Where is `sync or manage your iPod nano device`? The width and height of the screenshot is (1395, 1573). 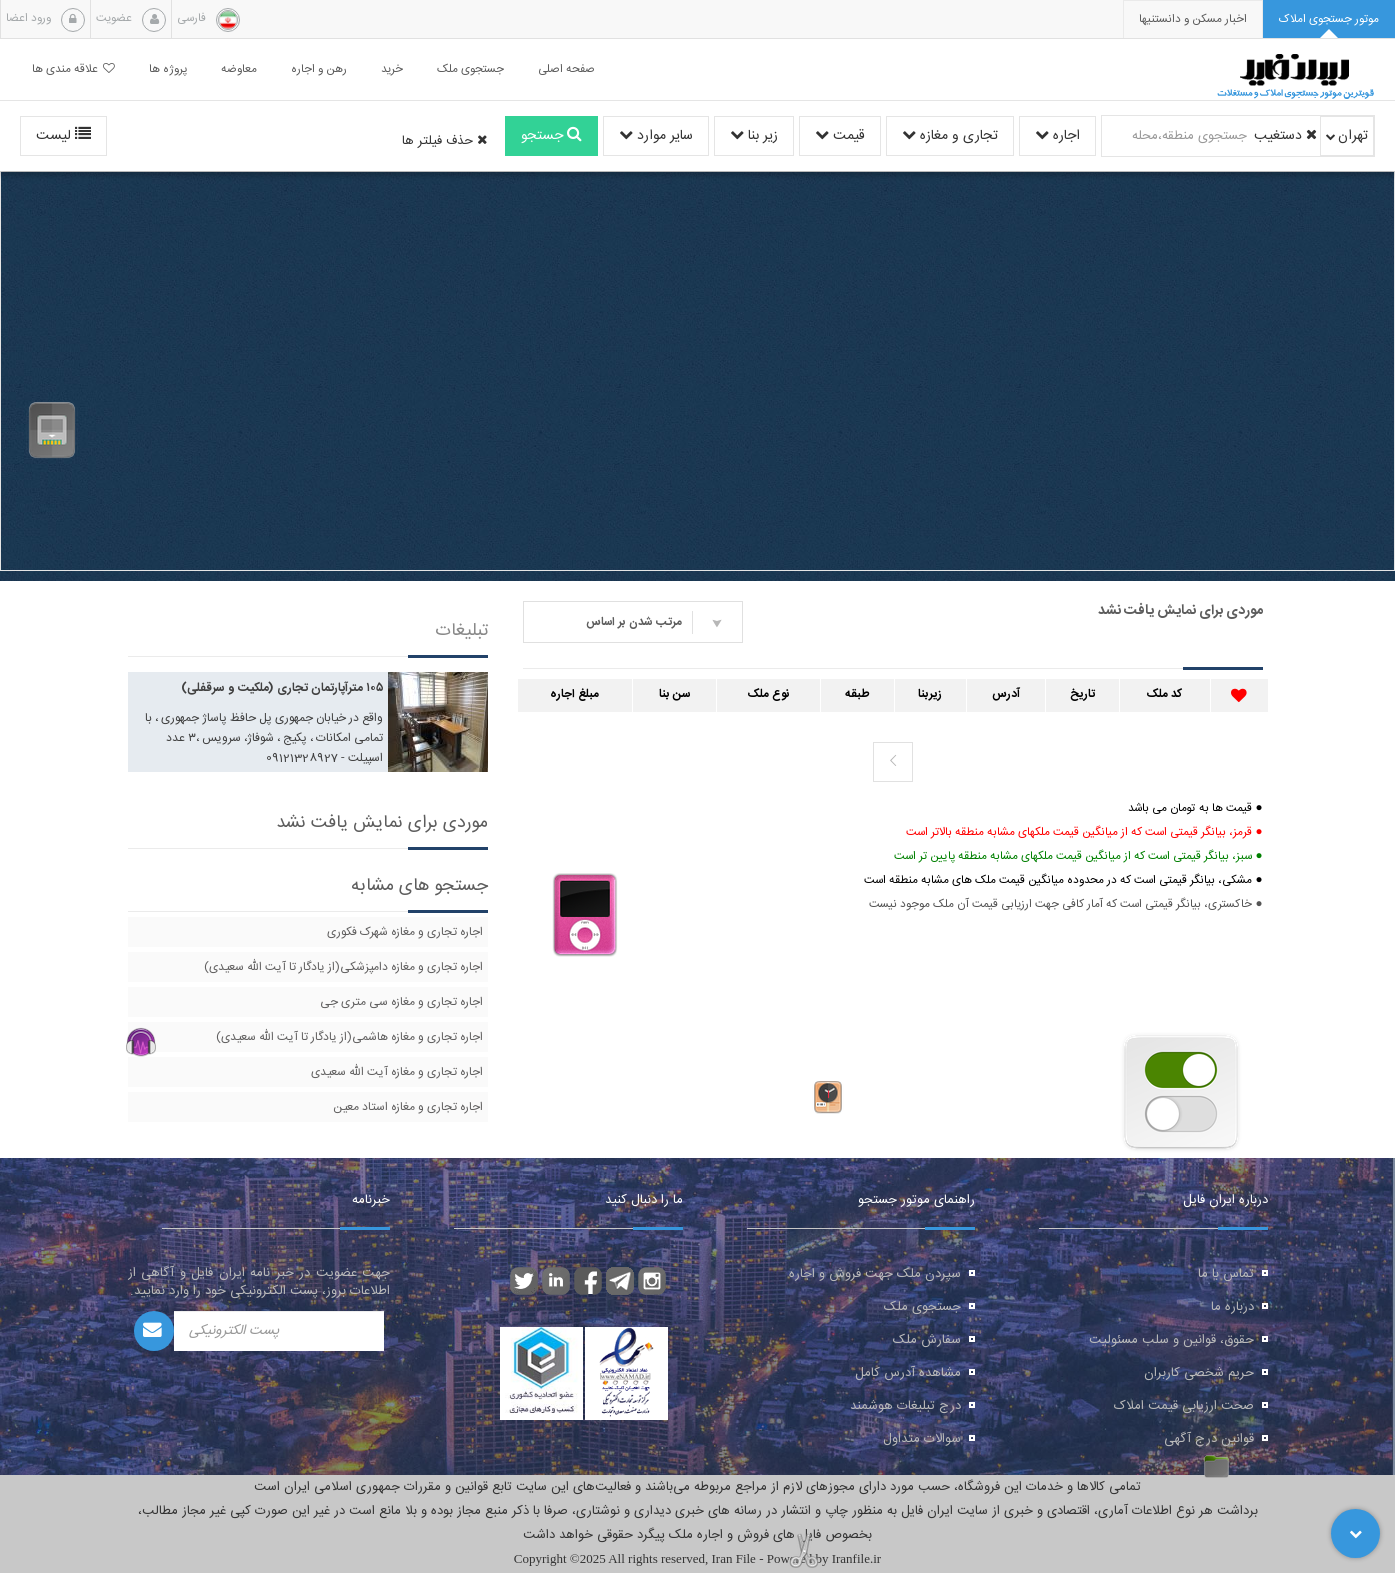 sync or manage your iPod nano device is located at coordinates (585, 896).